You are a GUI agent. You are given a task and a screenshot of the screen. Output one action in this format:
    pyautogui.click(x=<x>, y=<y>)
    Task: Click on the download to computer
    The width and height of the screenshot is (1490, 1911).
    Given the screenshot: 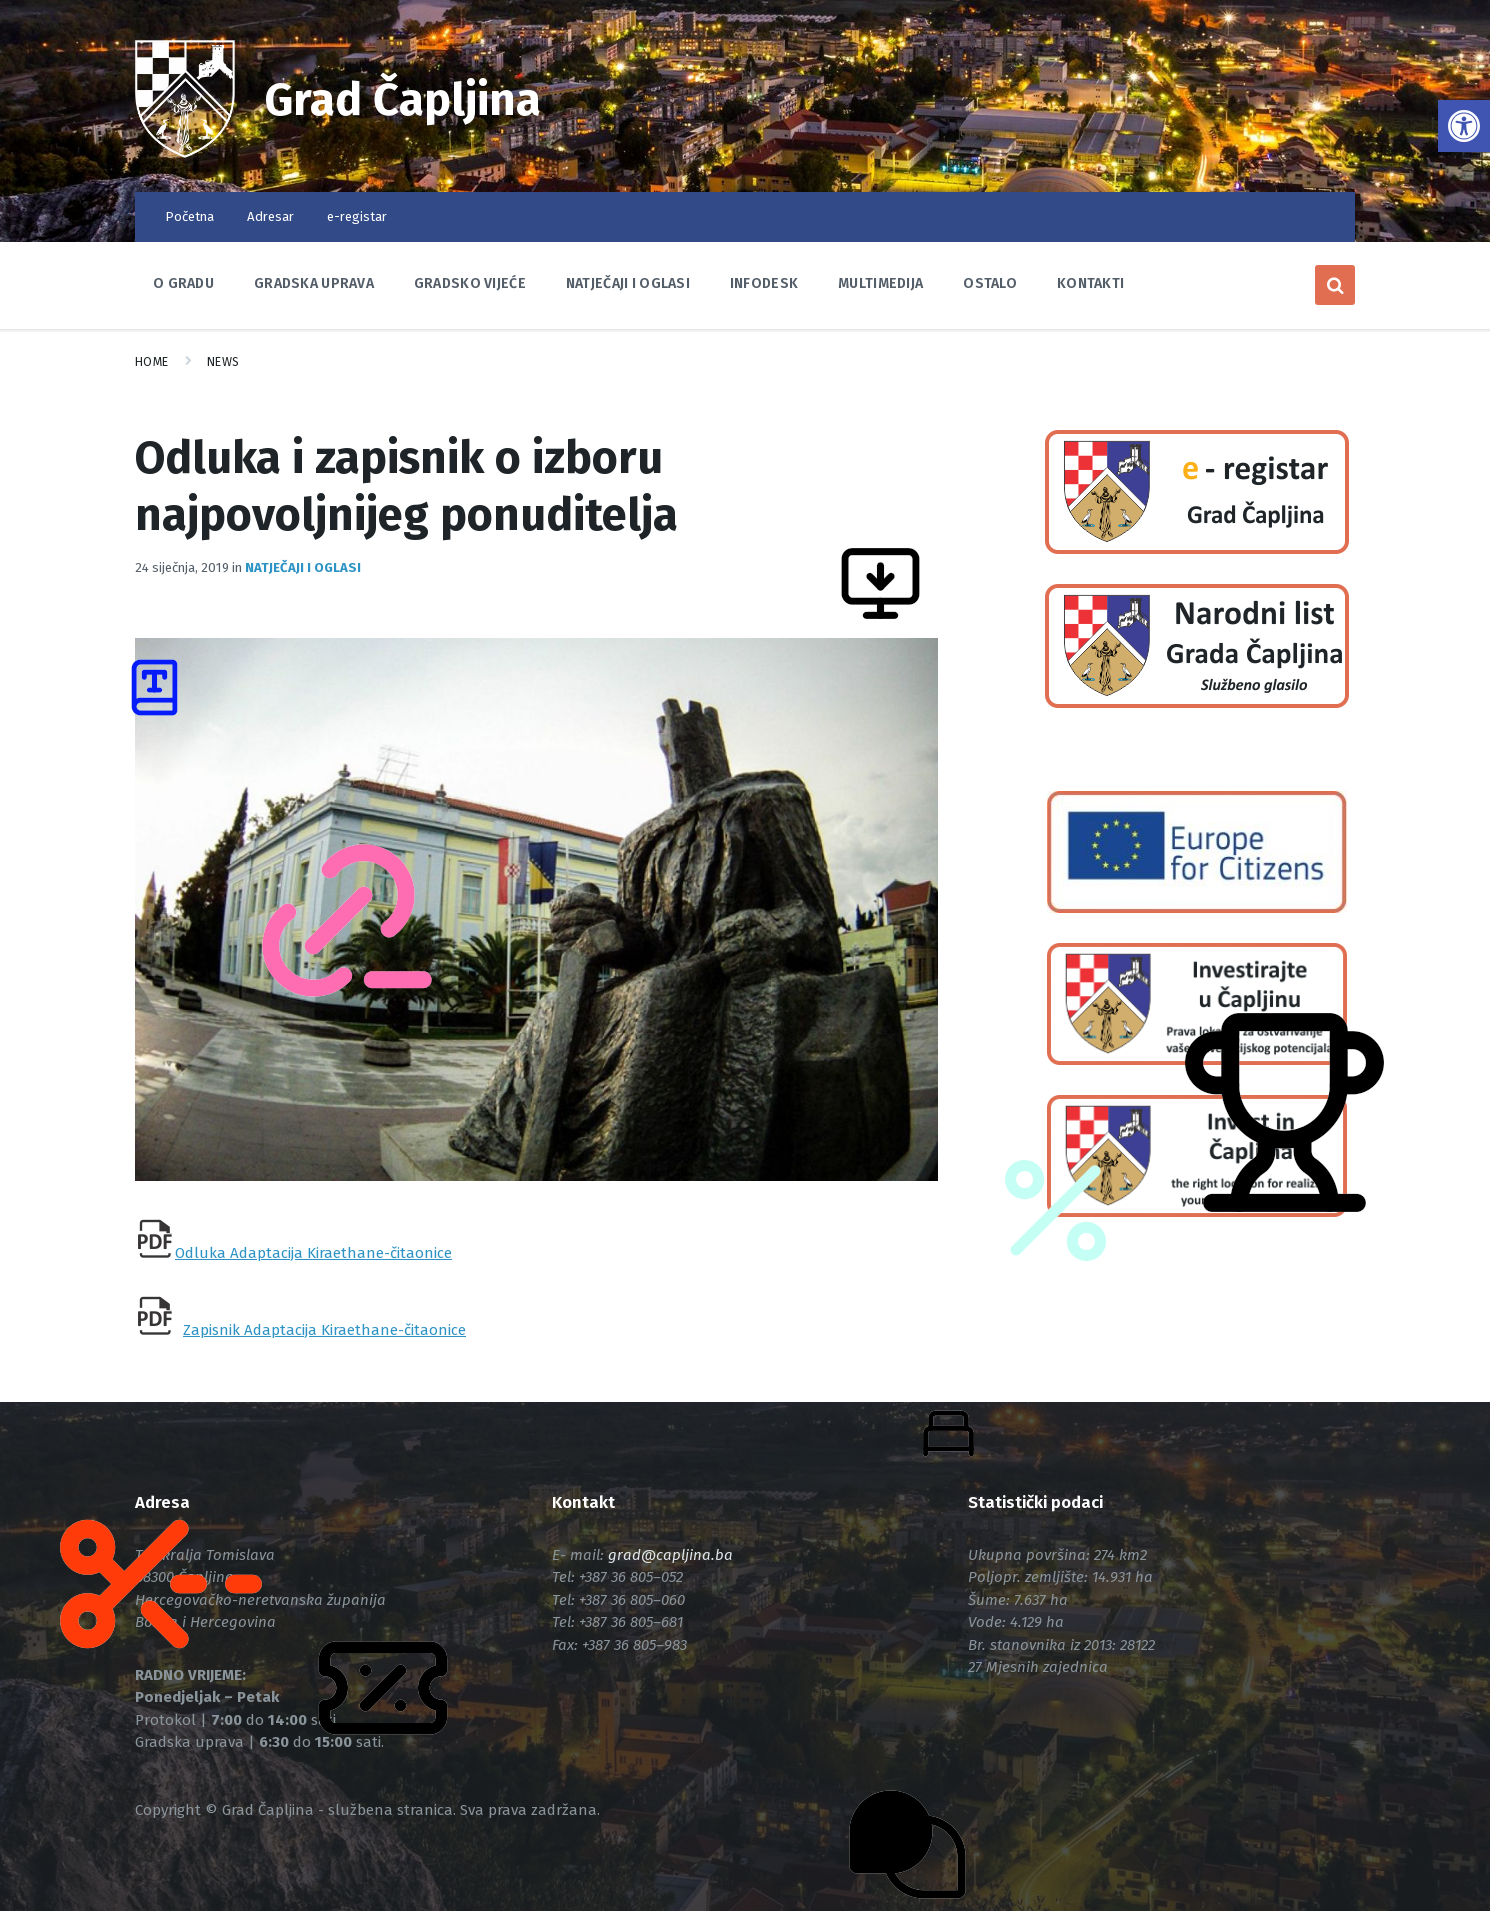 What is the action you would take?
    pyautogui.click(x=880, y=583)
    